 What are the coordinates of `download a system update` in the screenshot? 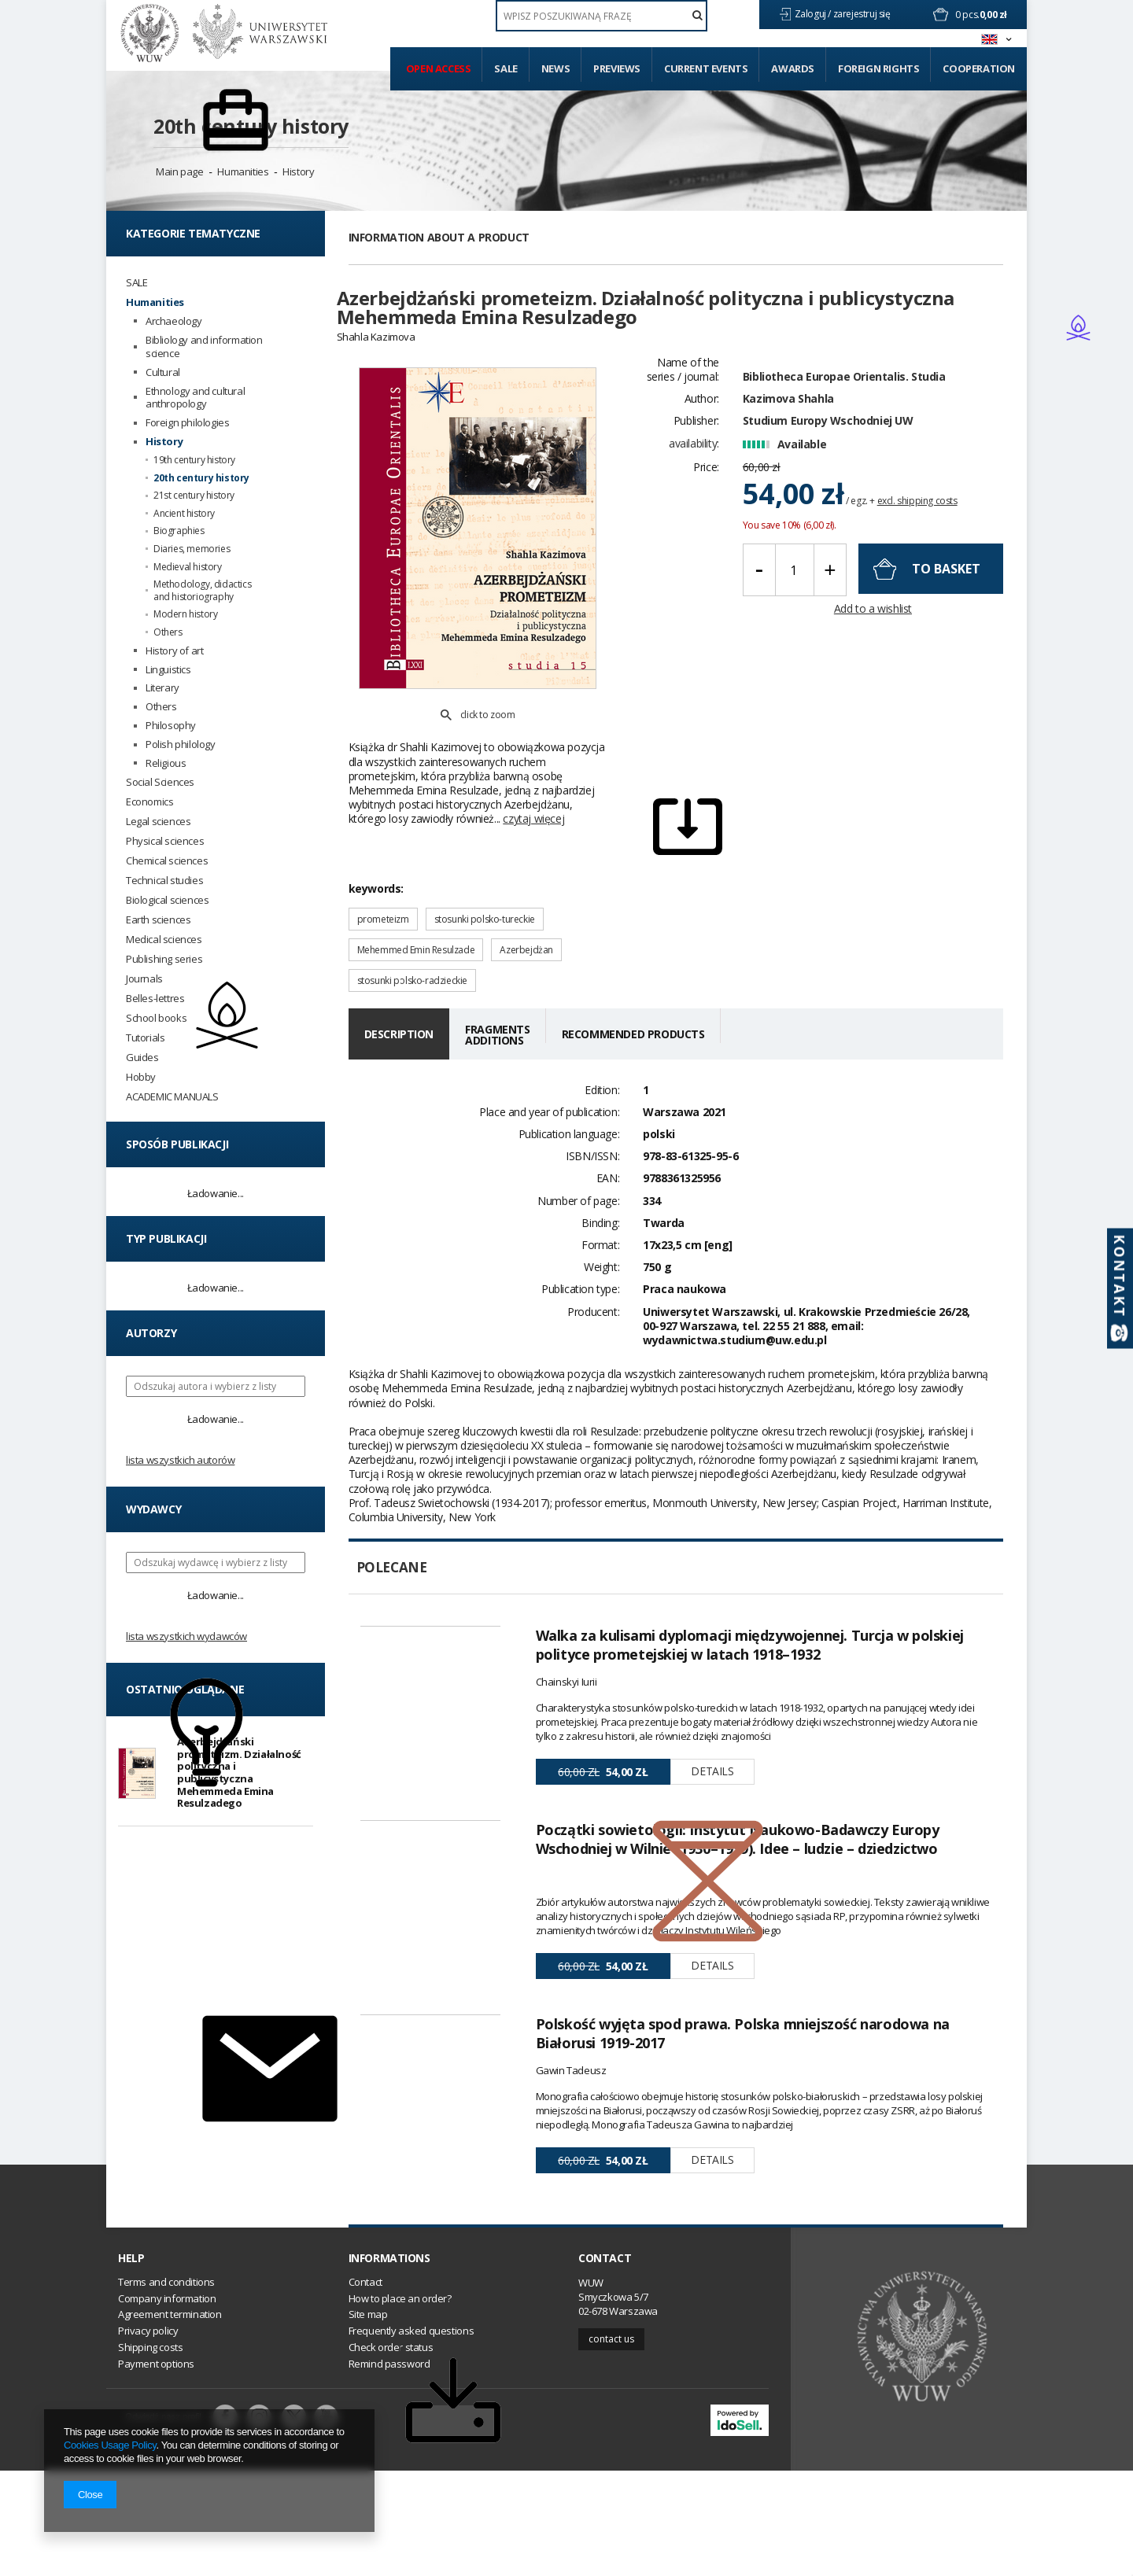 It's located at (688, 827).